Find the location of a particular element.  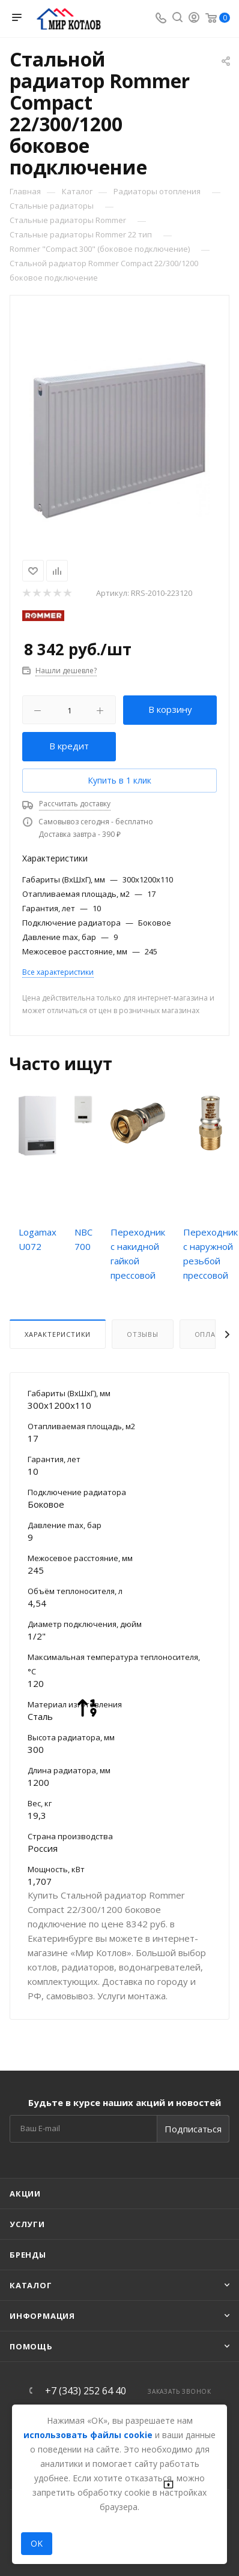

sort numbers in ascending order is located at coordinates (88, 1708).